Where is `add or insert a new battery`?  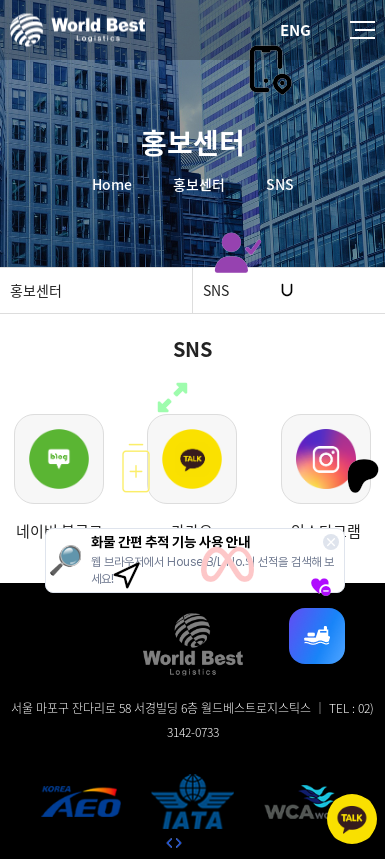 add or insert a new battery is located at coordinates (136, 469).